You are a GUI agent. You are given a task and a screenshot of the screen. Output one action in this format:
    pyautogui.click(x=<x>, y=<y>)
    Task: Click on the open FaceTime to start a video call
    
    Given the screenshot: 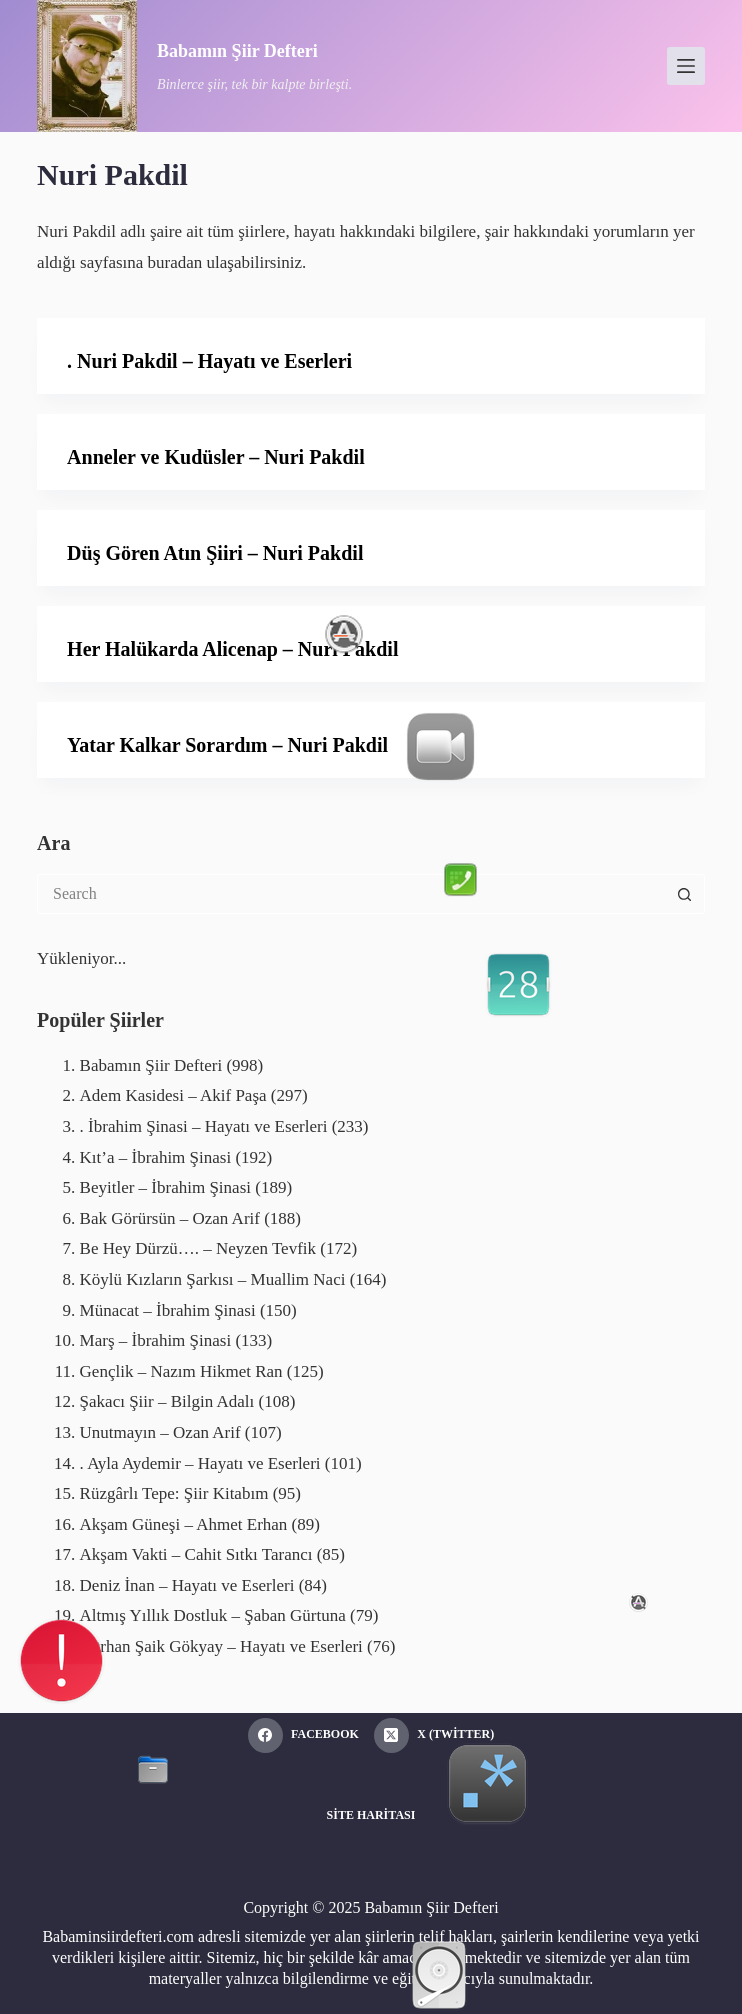 What is the action you would take?
    pyautogui.click(x=440, y=746)
    